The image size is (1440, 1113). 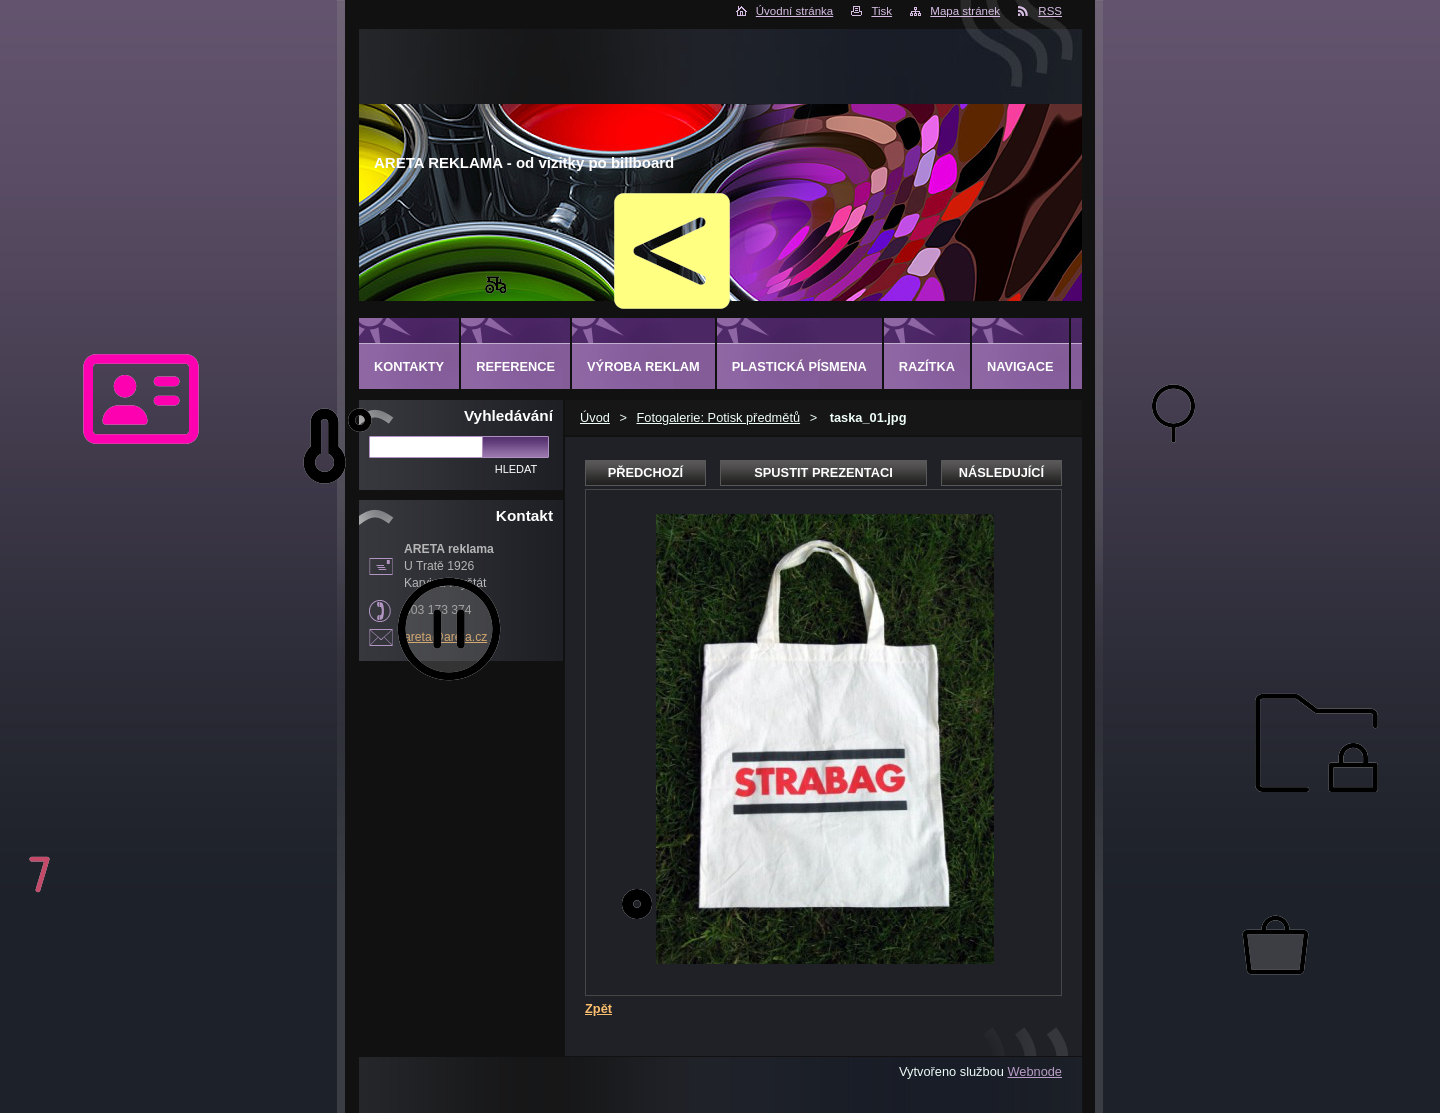 I want to click on view contact information, so click(x=141, y=399).